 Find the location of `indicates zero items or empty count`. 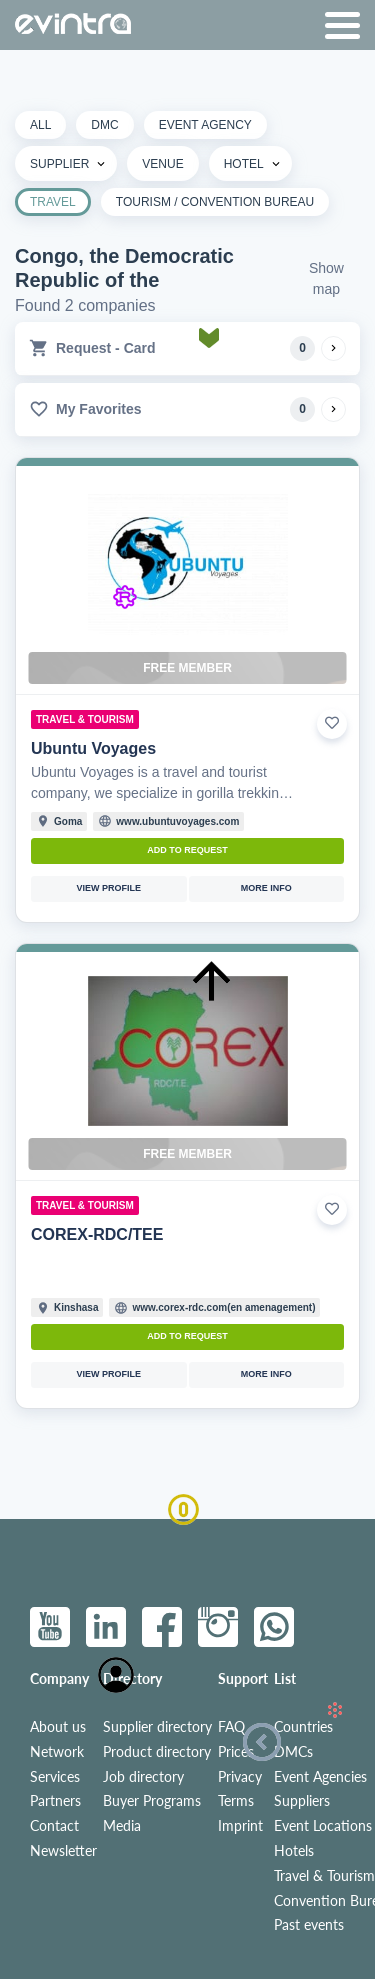

indicates zero items or empty count is located at coordinates (183, 1509).